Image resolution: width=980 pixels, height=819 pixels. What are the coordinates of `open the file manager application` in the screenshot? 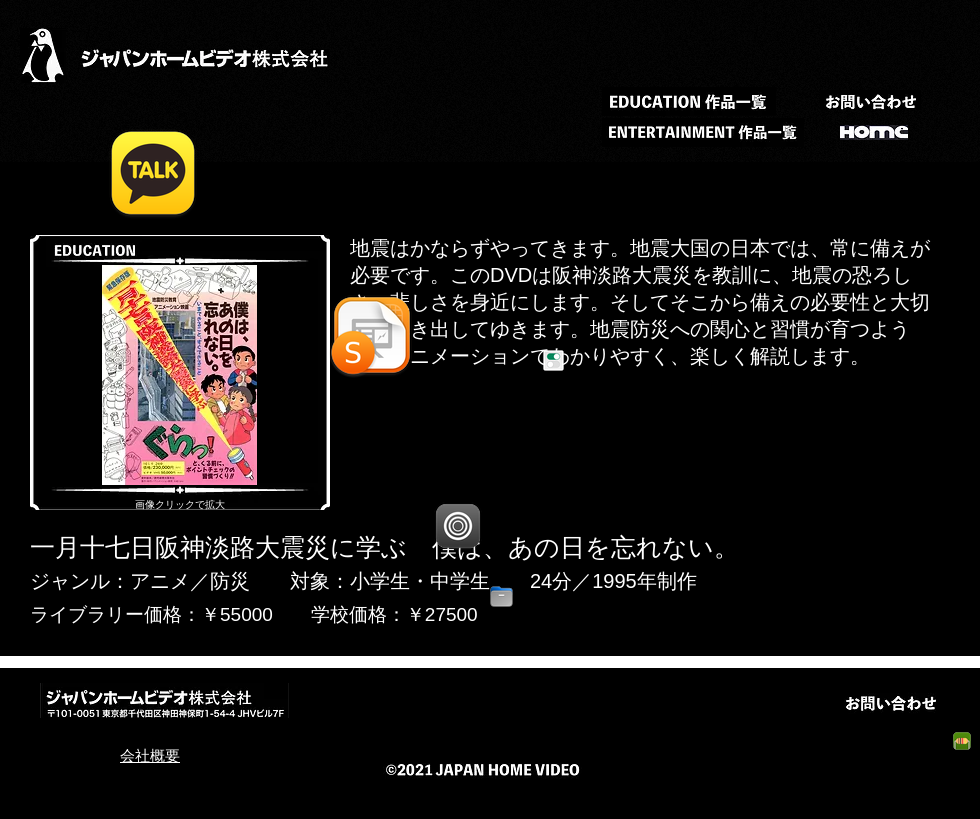 It's located at (501, 596).